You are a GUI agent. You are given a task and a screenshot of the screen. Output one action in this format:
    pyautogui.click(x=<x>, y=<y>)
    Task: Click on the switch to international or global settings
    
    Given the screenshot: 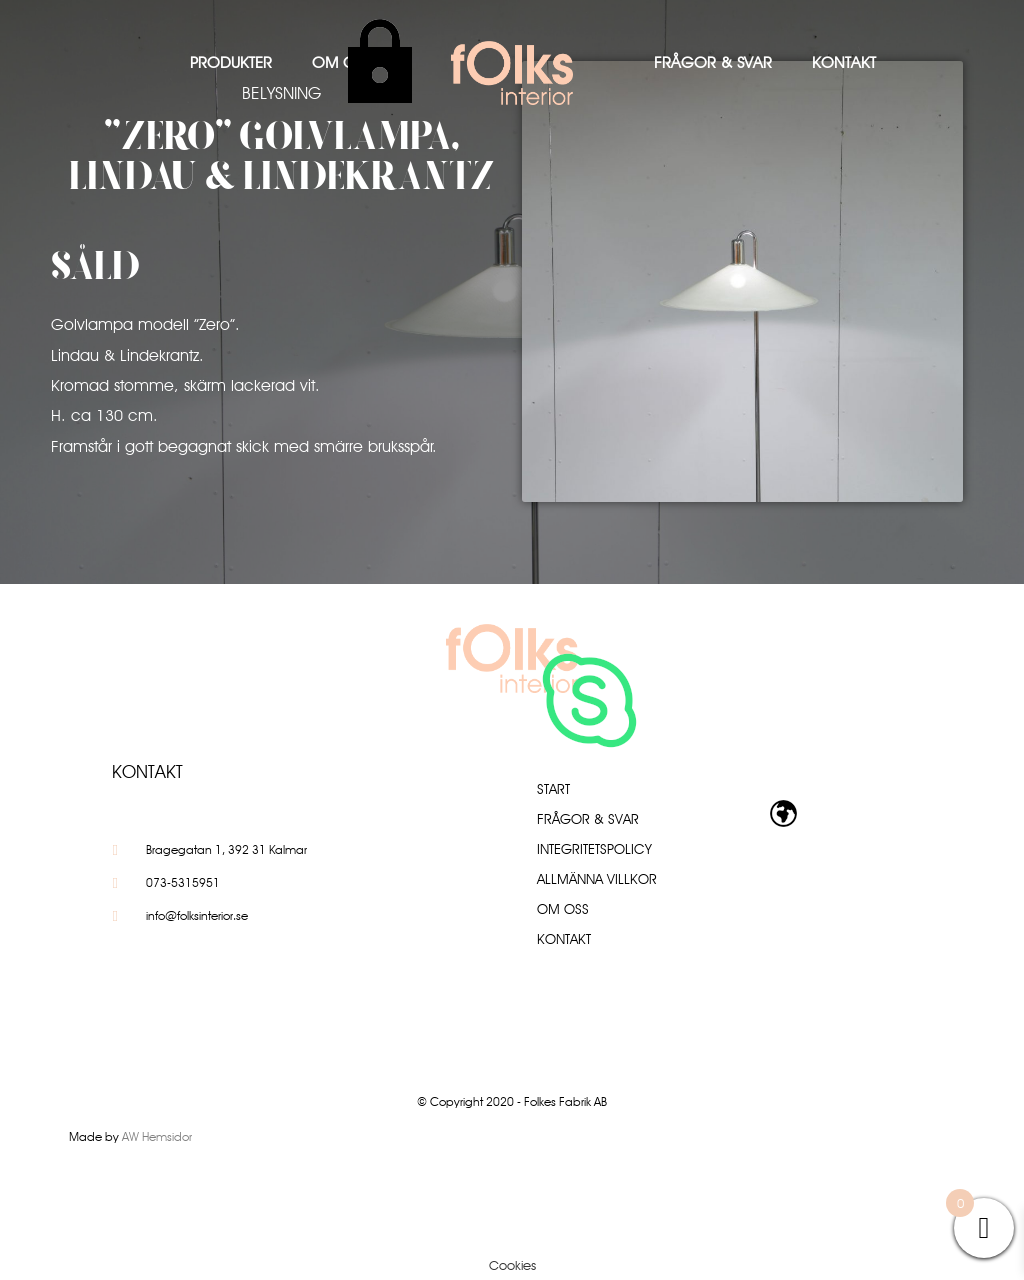 What is the action you would take?
    pyautogui.click(x=783, y=813)
    